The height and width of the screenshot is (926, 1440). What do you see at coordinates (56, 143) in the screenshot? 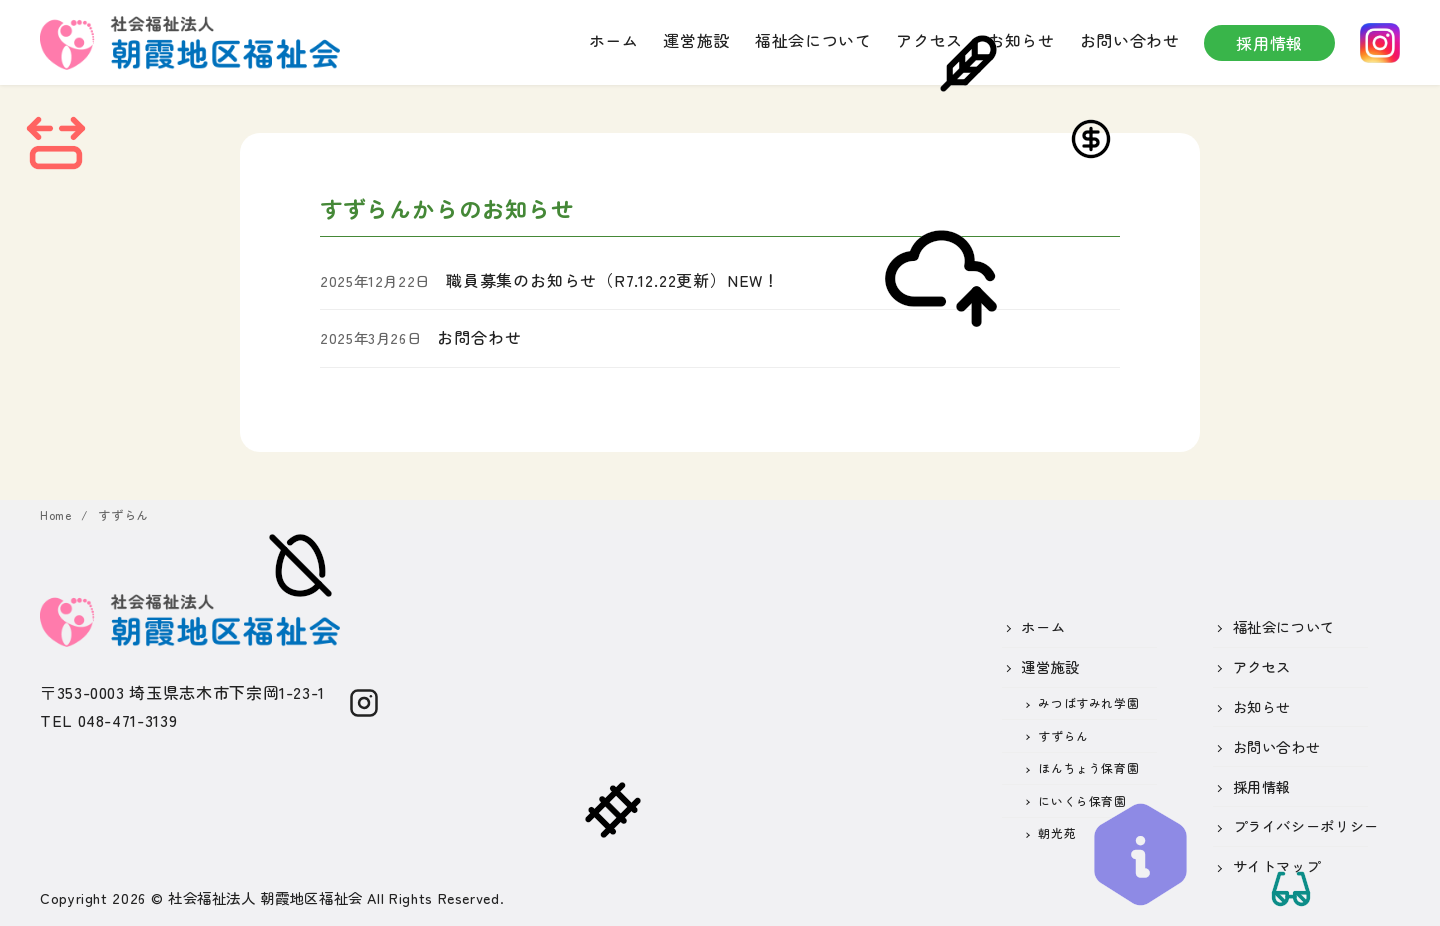
I see `auto-resize content to fit container` at bounding box center [56, 143].